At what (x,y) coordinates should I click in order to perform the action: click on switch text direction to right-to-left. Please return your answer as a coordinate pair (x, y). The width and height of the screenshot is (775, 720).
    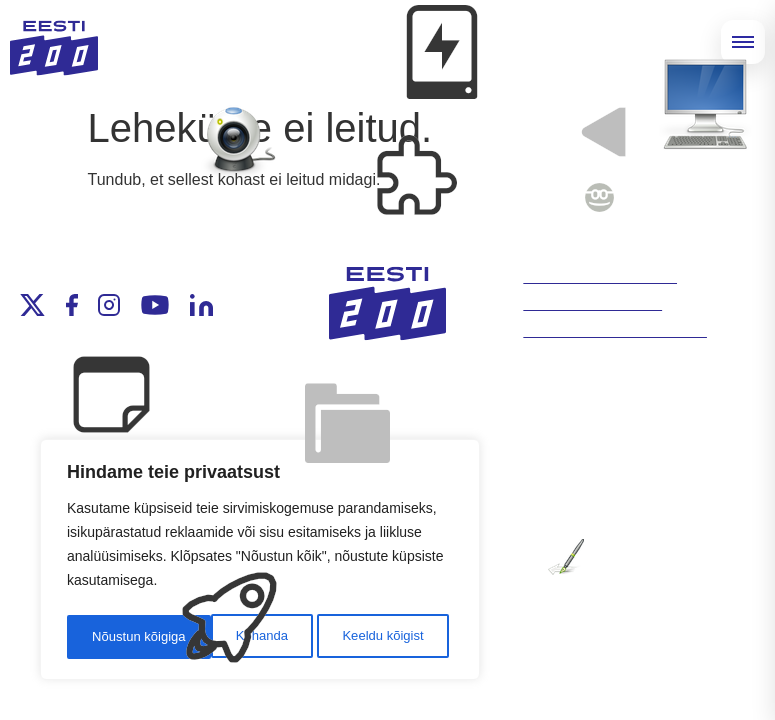
    Looking at the image, I should click on (566, 557).